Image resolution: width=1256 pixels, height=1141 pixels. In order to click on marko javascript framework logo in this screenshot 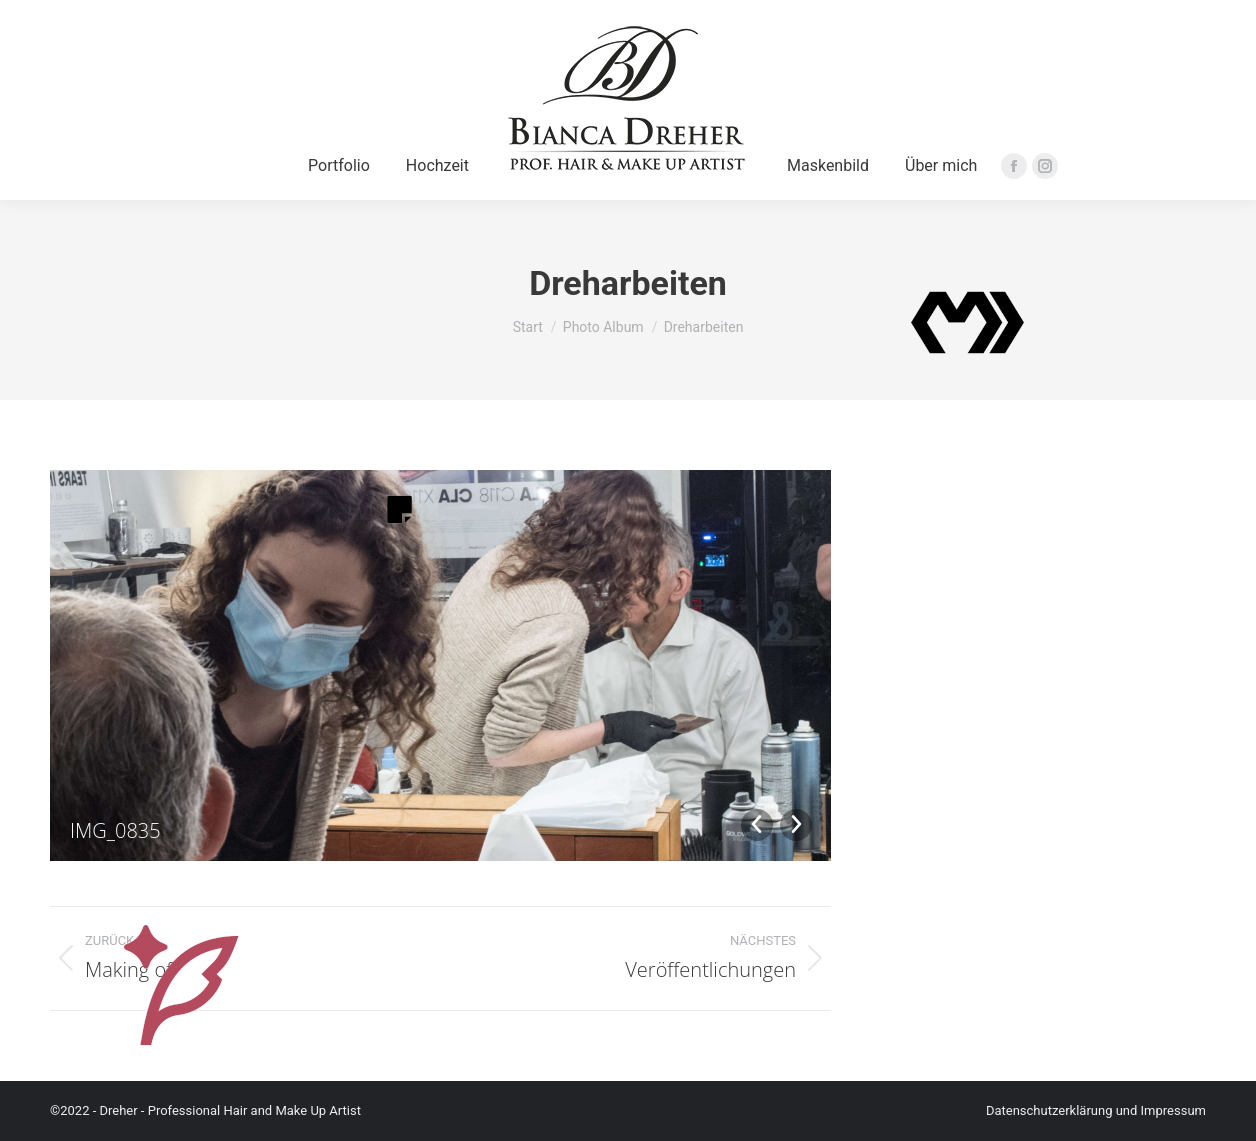, I will do `click(967, 322)`.